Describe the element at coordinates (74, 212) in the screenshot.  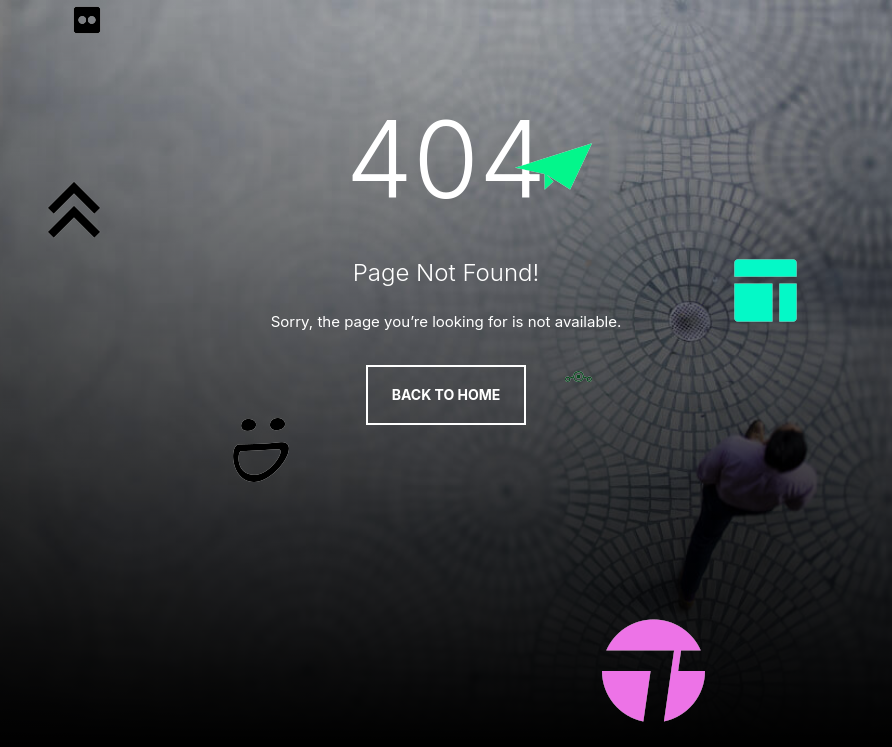
I see `scroll to top of page` at that location.